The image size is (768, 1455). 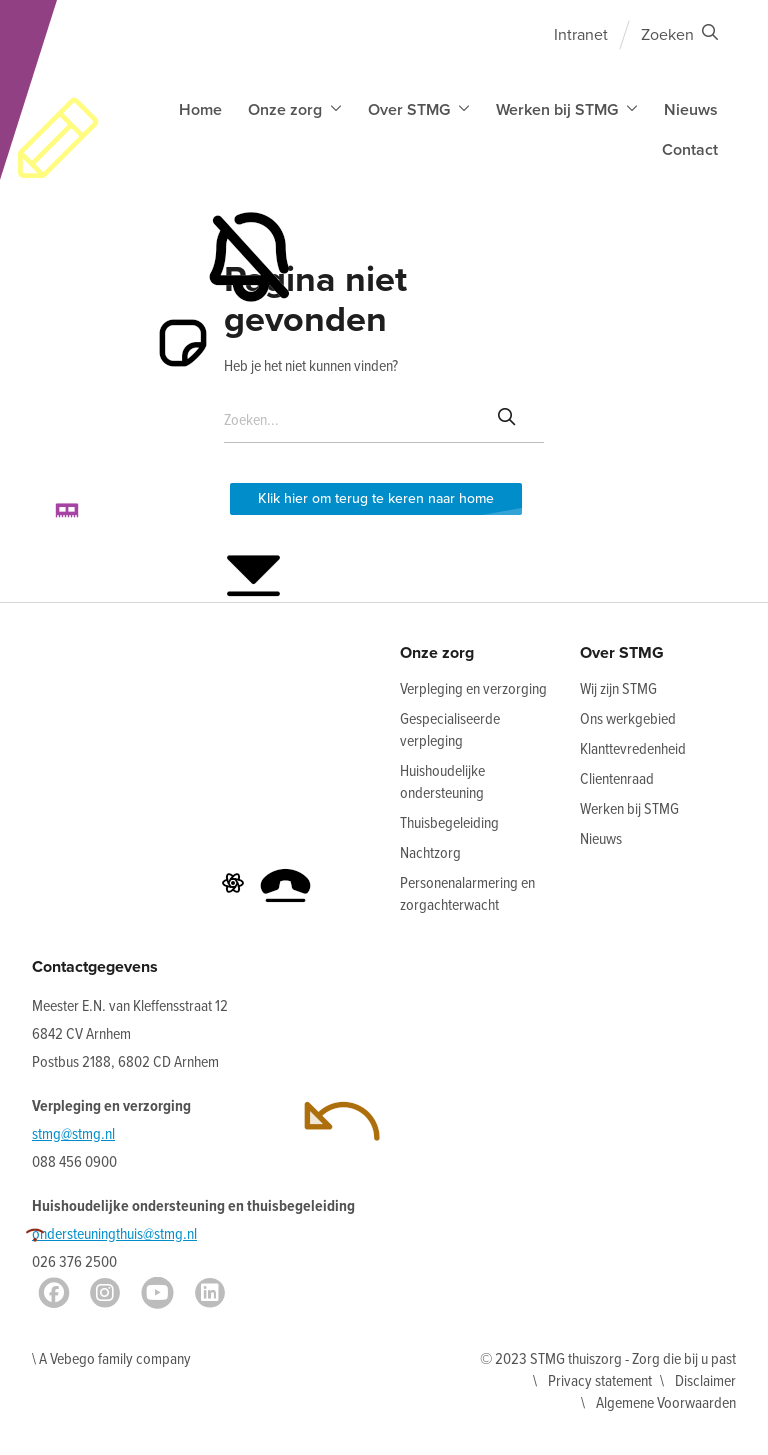 What do you see at coordinates (233, 883) in the screenshot?
I see `indicates a React.js application or component` at bounding box center [233, 883].